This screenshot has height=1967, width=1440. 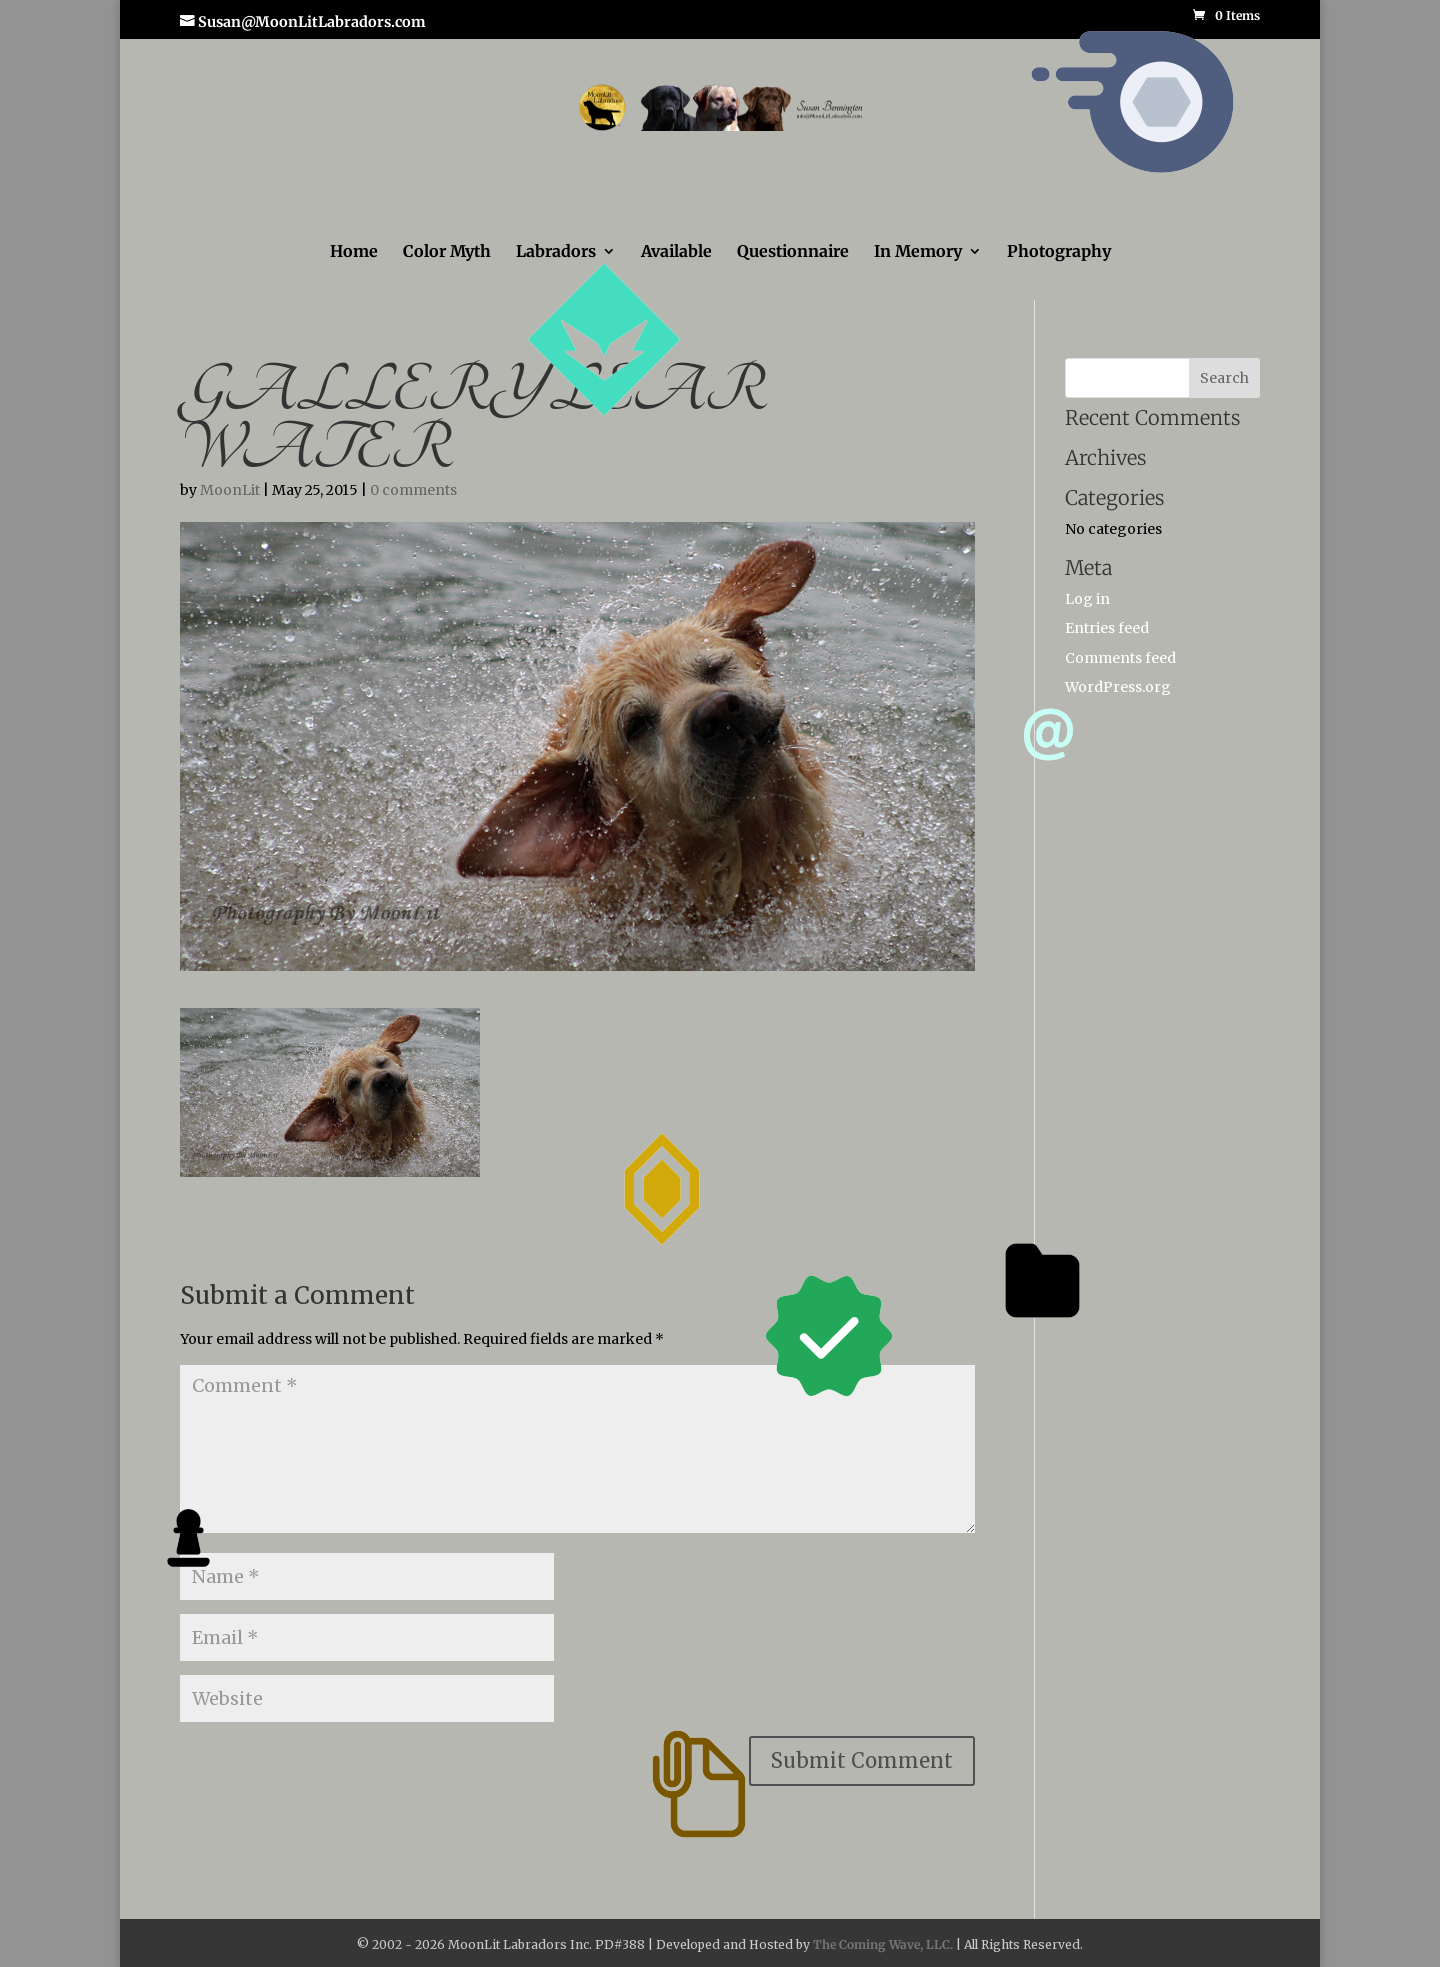 I want to click on discord hypesquad house of balance badge, so click(x=604, y=339).